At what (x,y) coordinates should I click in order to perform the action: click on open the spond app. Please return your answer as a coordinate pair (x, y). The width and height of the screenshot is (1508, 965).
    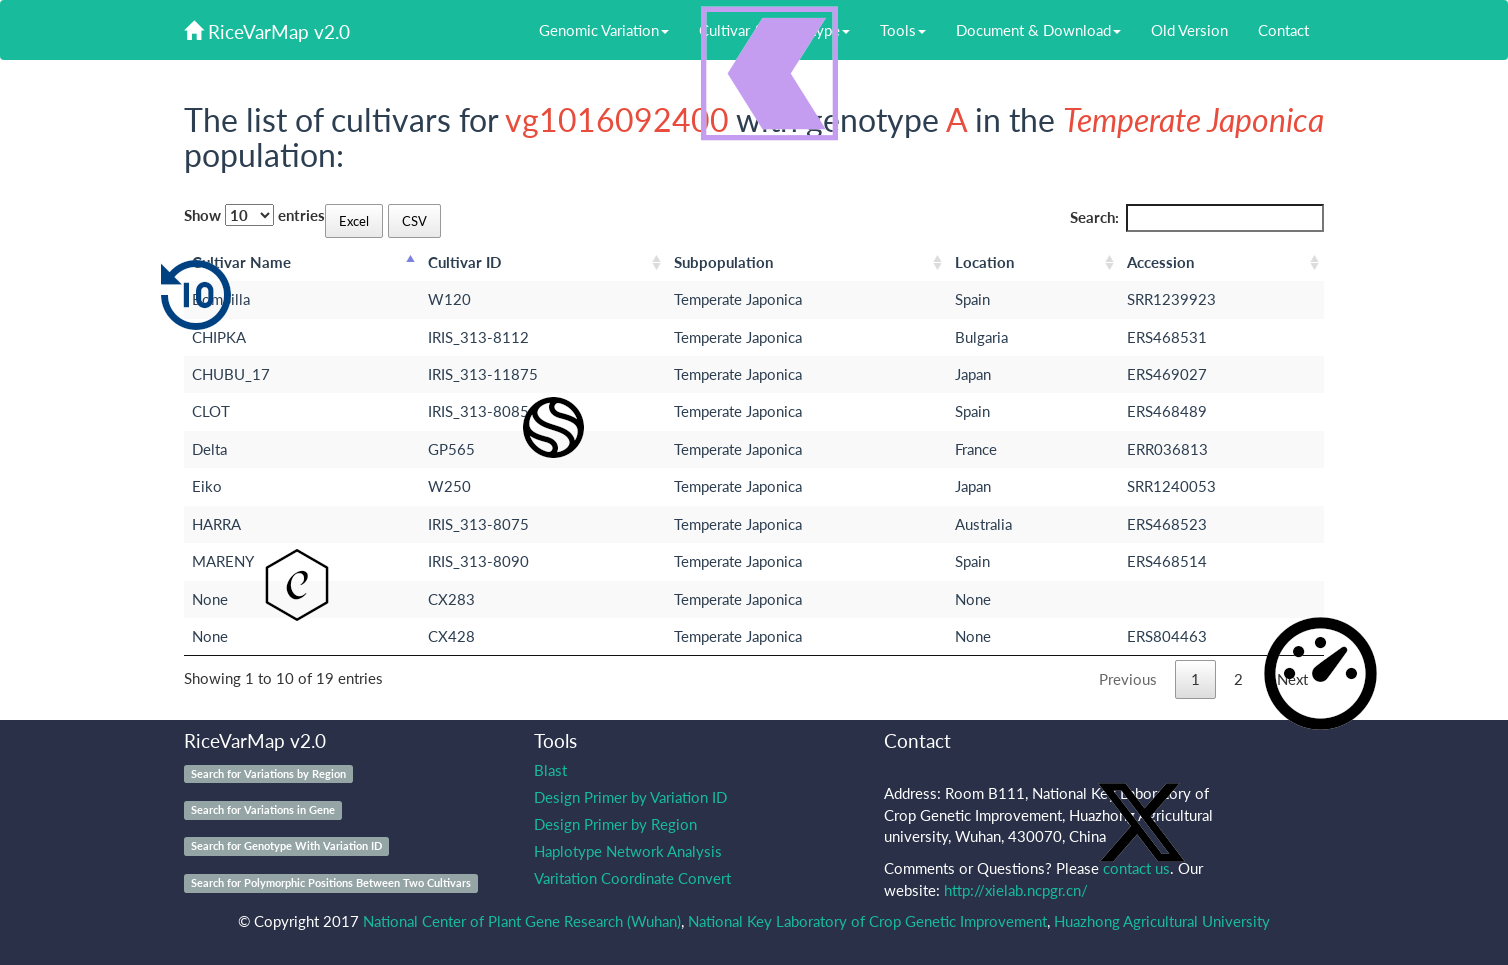
    Looking at the image, I should click on (553, 427).